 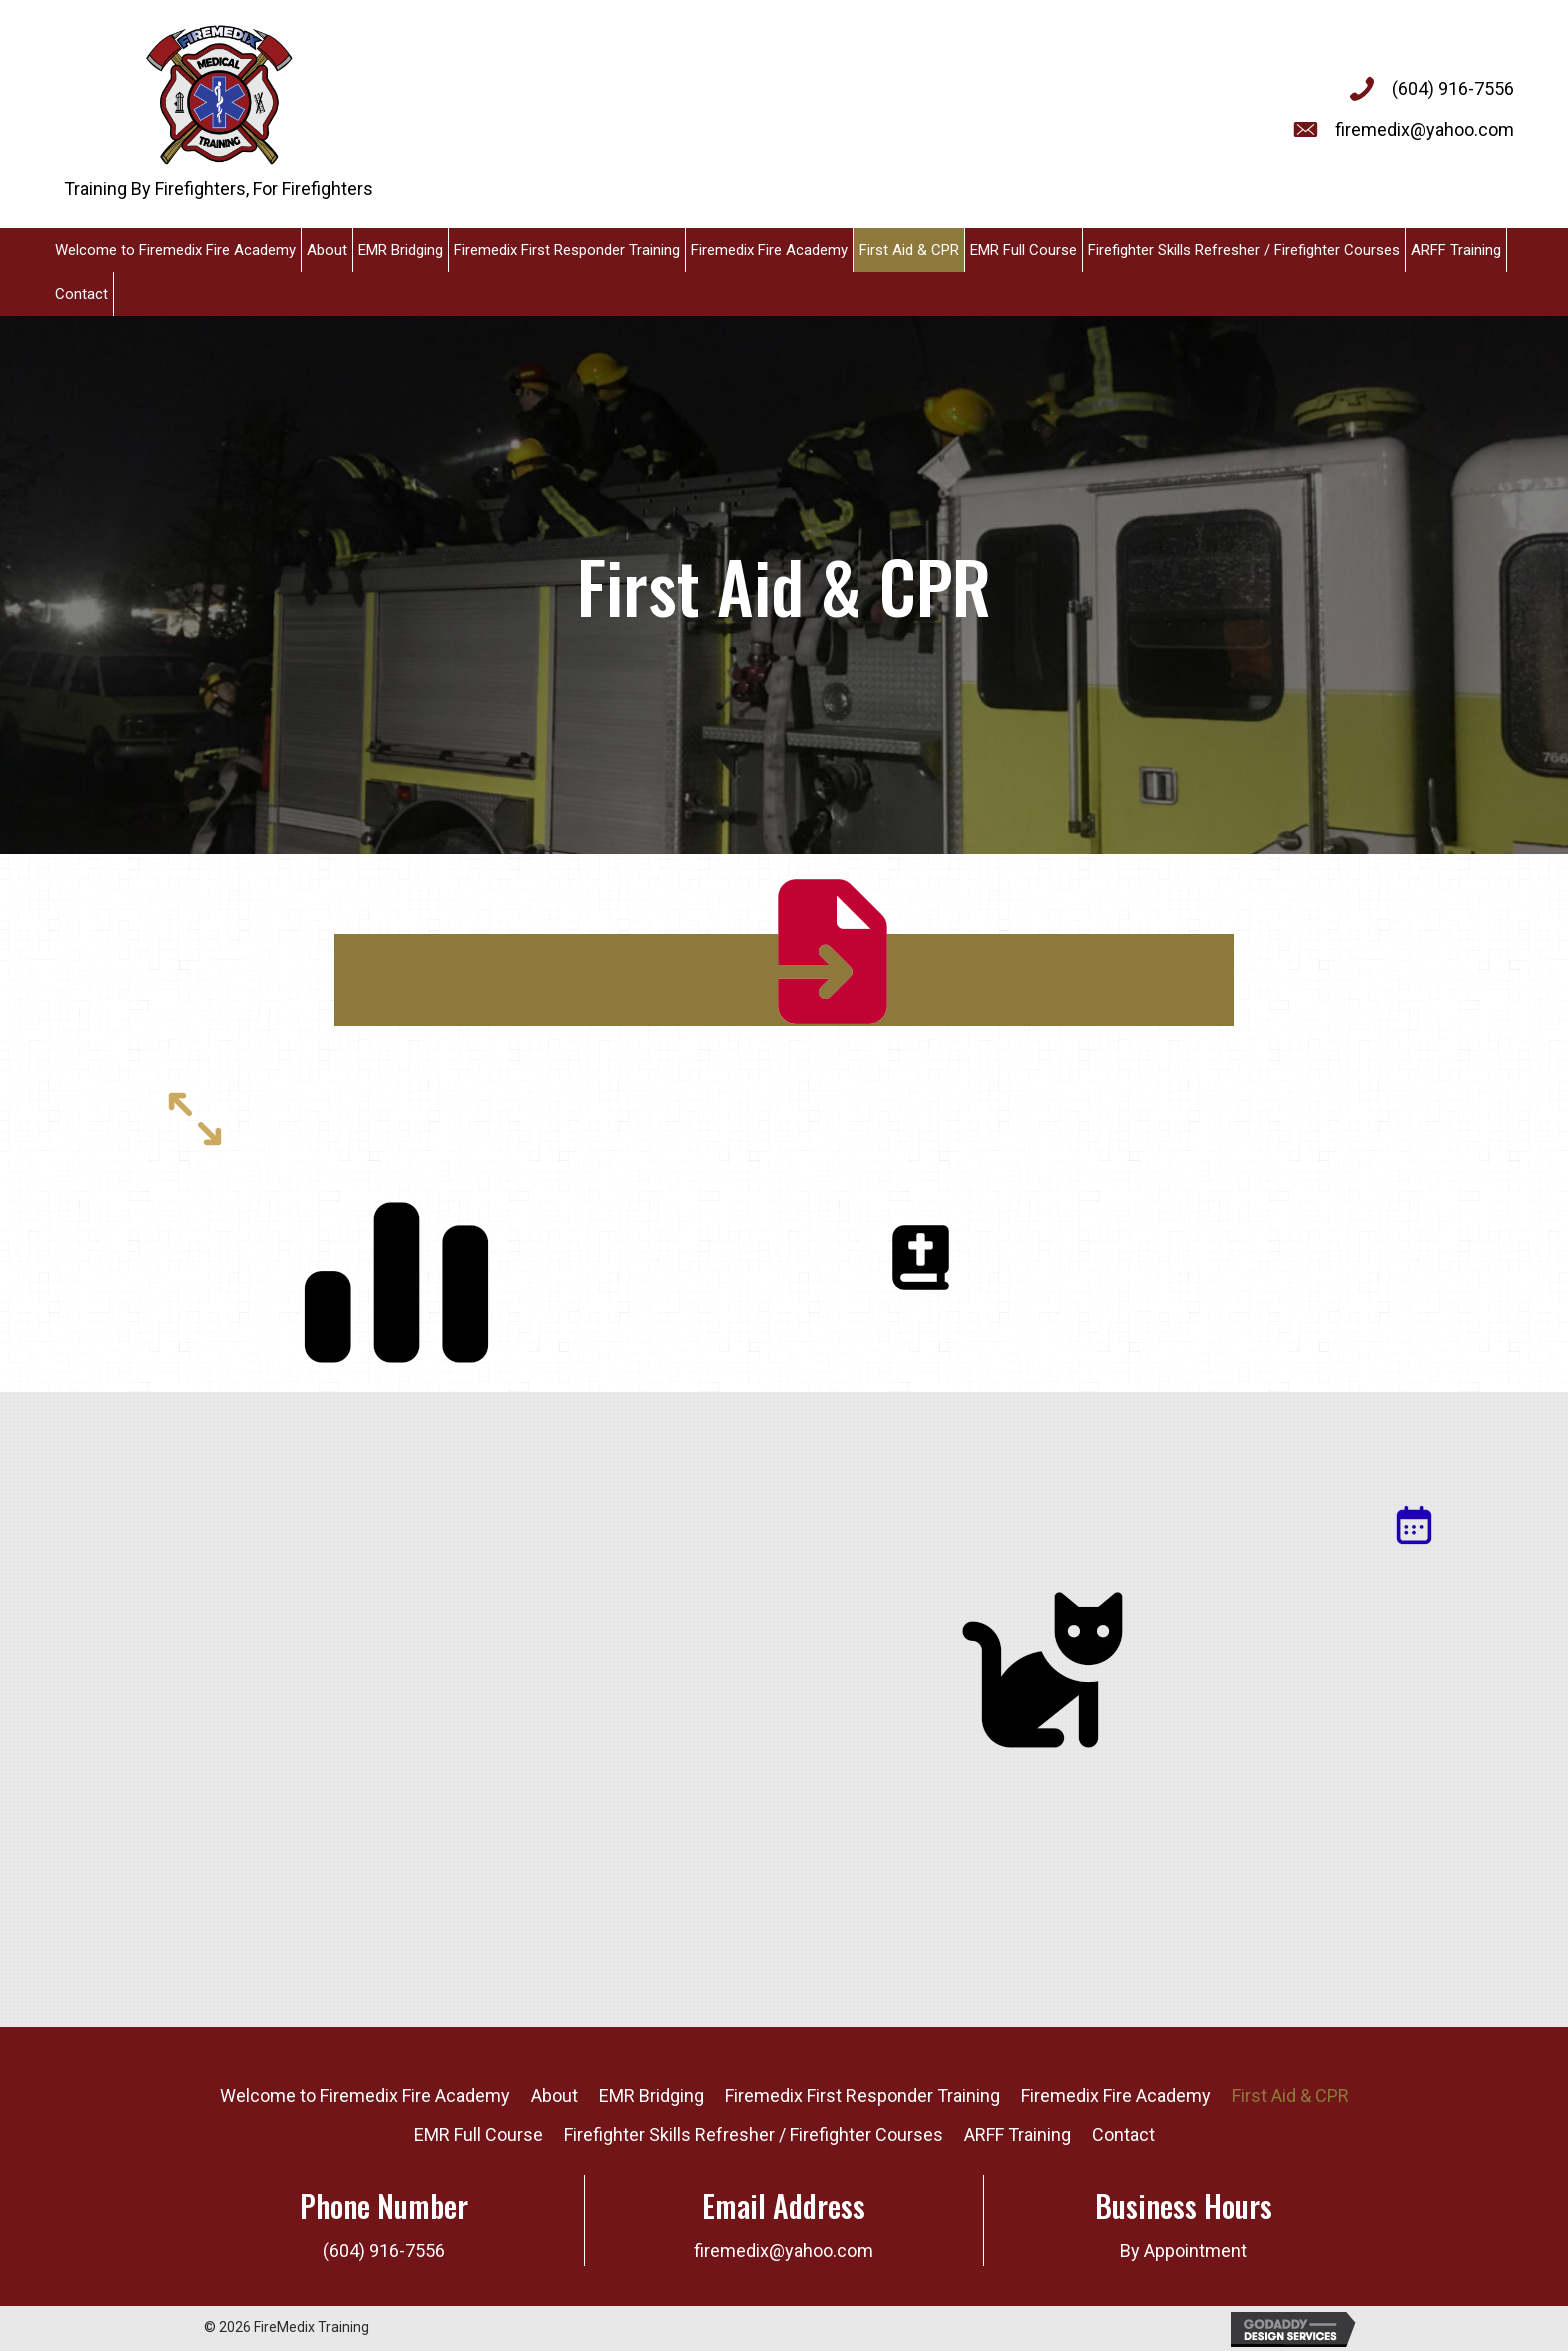 What do you see at coordinates (1414, 1525) in the screenshot?
I see `view weekly calendar` at bounding box center [1414, 1525].